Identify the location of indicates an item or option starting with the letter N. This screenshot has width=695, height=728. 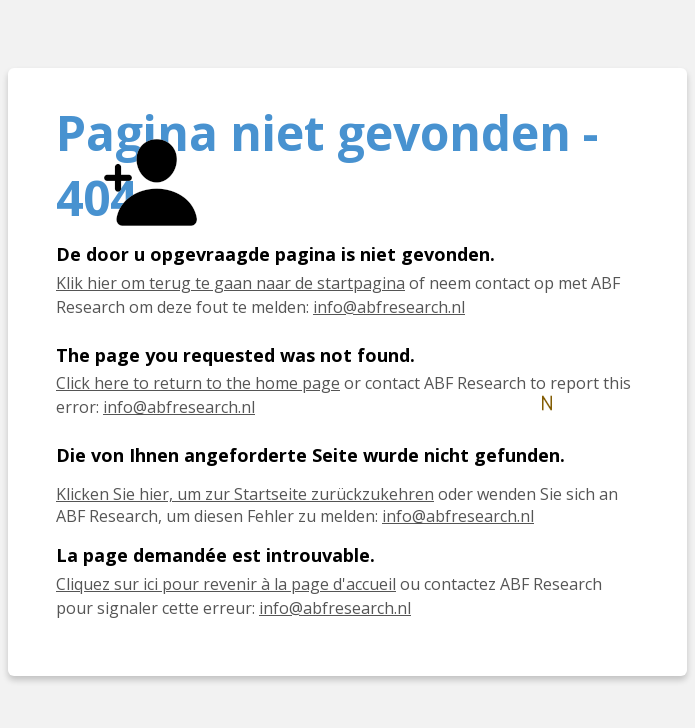
(547, 403).